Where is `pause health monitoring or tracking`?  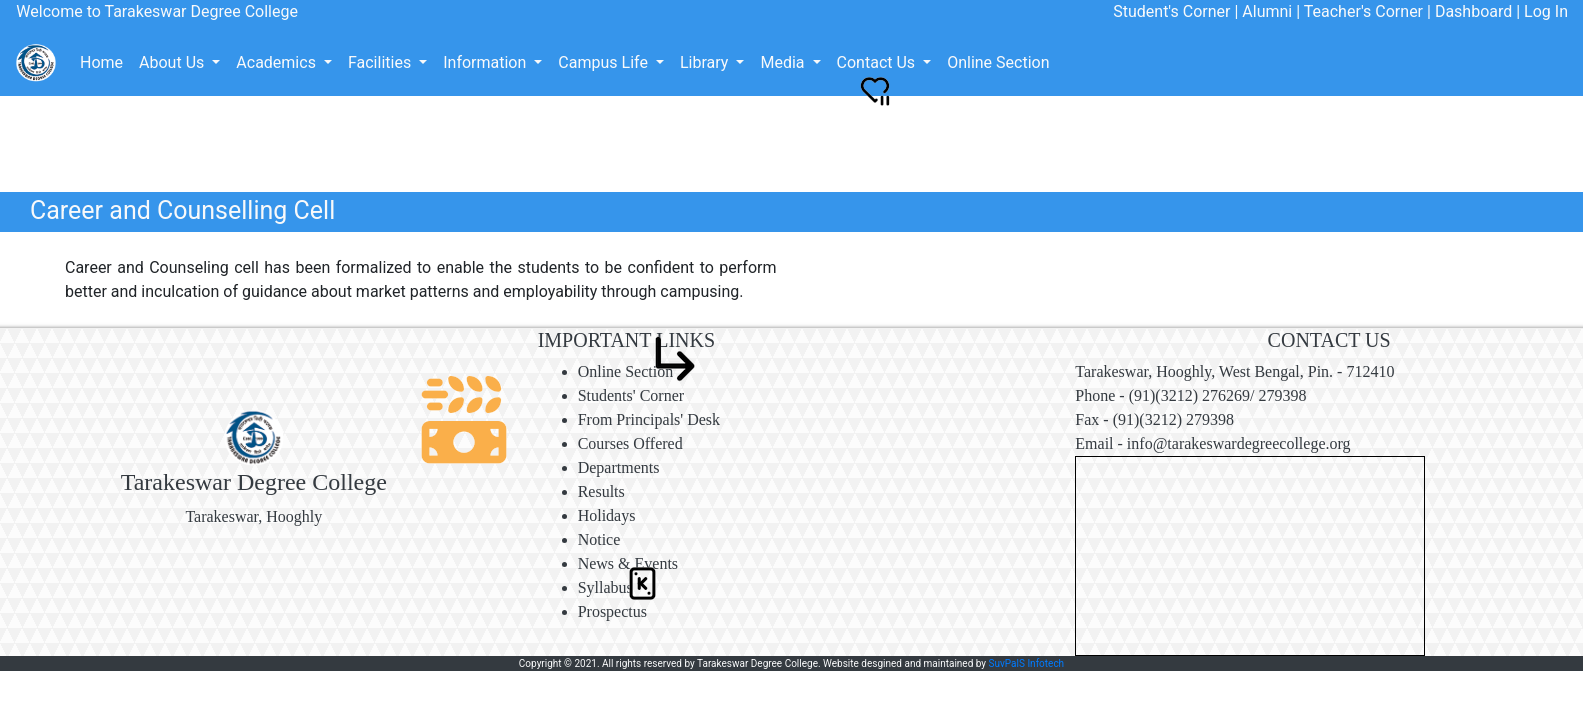 pause health monitoring or tracking is located at coordinates (875, 90).